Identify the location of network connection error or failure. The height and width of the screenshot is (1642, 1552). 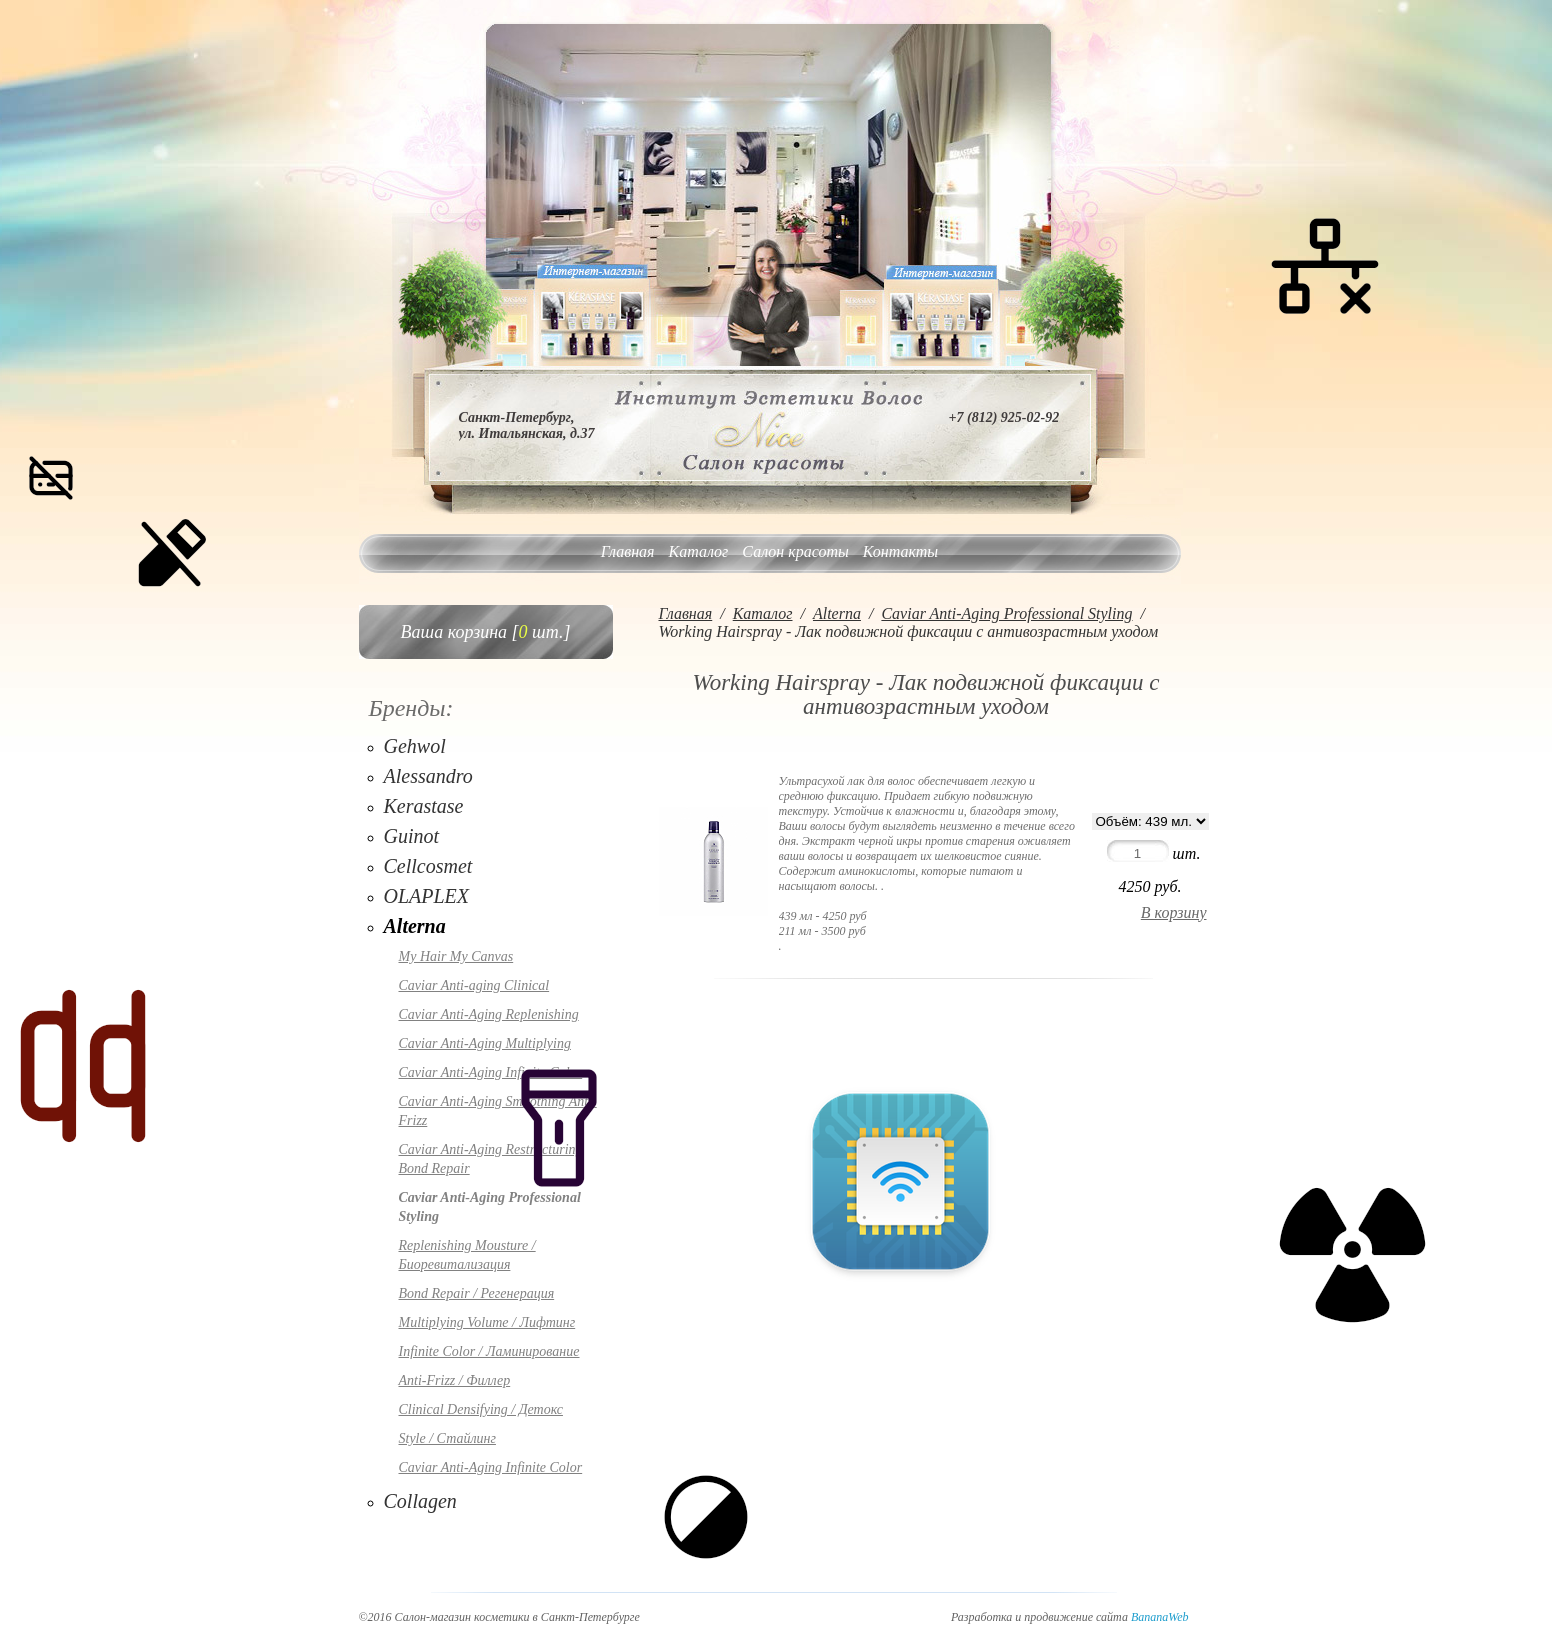
(1325, 268).